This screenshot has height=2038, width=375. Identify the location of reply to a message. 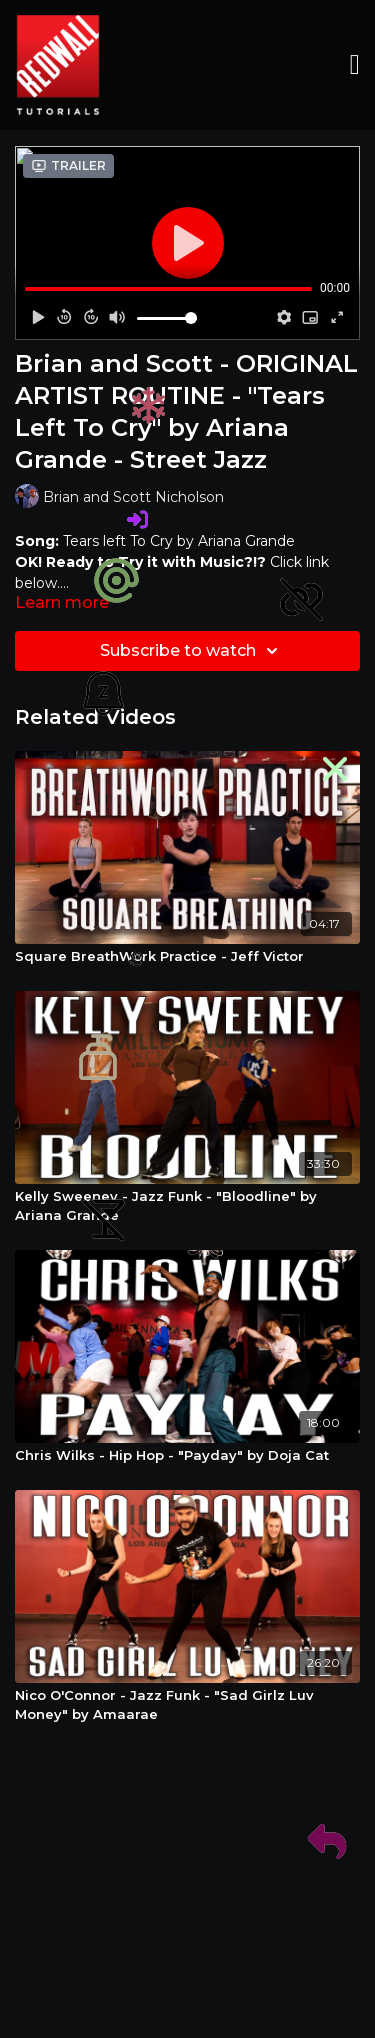
(327, 1842).